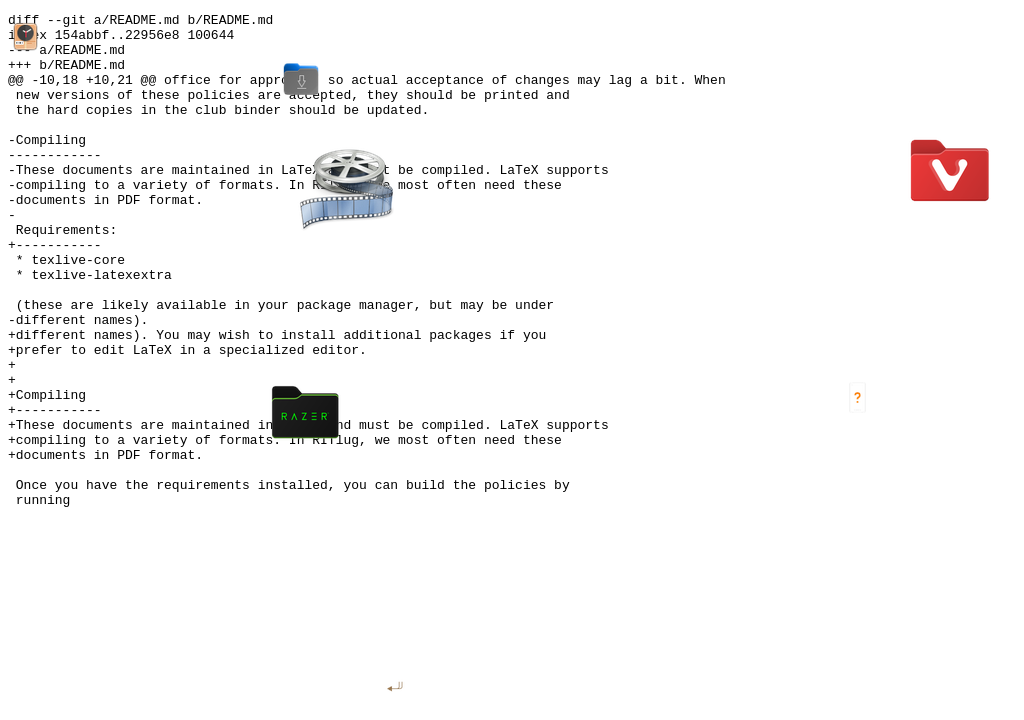 The width and height of the screenshot is (1024, 720). What do you see at coordinates (394, 686) in the screenshot?
I see `reply to all recipients in an email thread` at bounding box center [394, 686].